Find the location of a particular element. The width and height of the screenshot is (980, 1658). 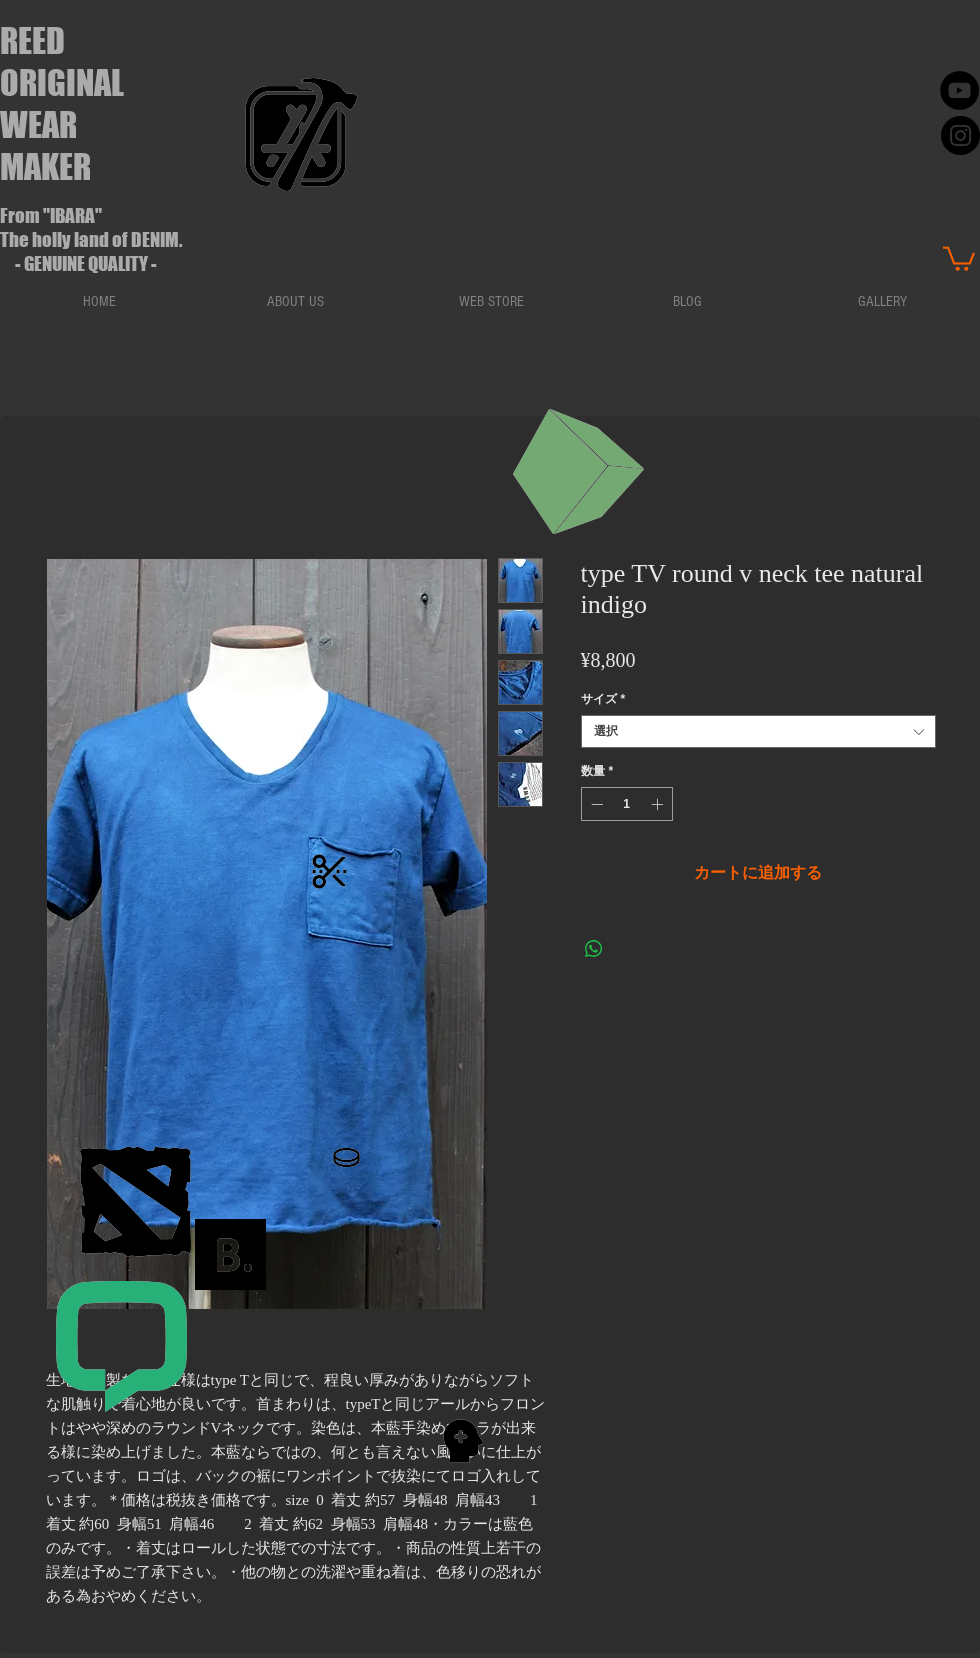

view your coin balance or currency is located at coordinates (346, 1157).